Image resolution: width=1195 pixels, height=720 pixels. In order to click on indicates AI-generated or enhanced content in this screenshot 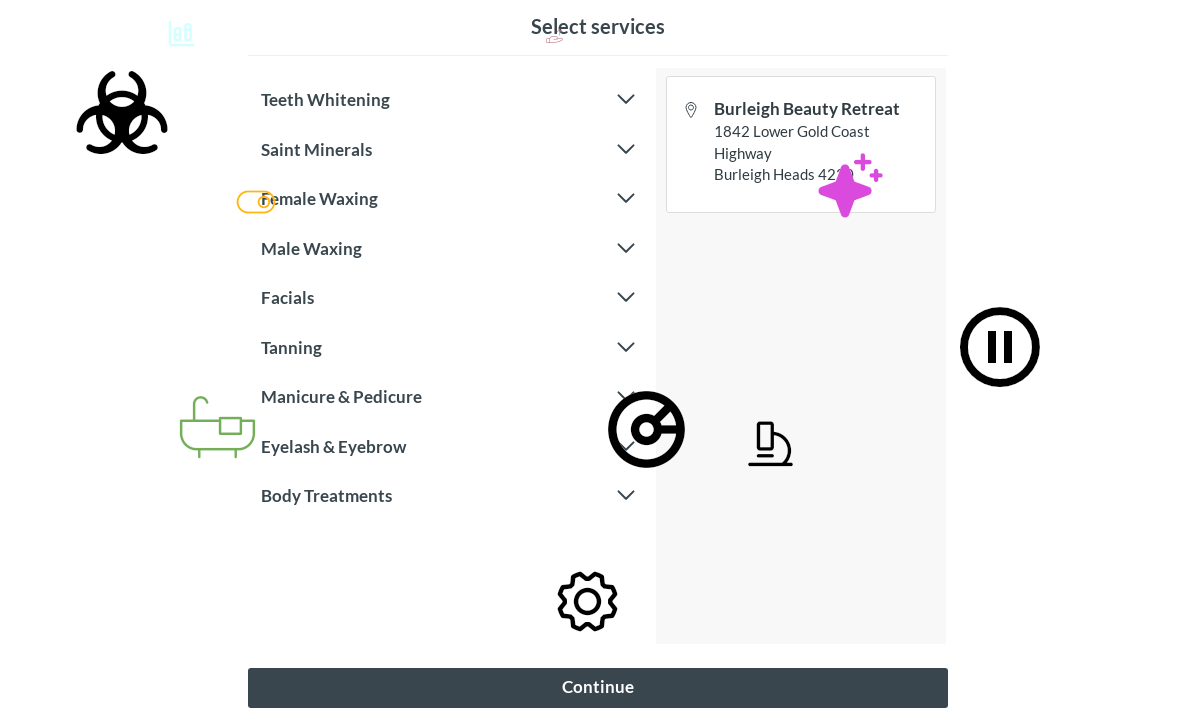, I will do `click(849, 186)`.